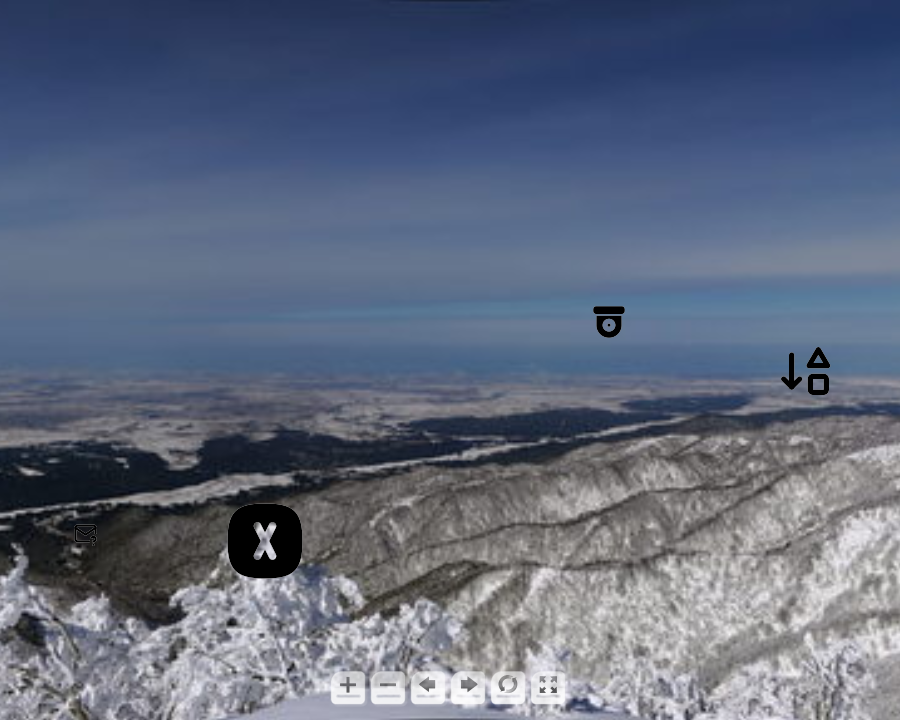  What do you see at coordinates (805, 371) in the screenshot?
I see `sort items in descending order` at bounding box center [805, 371].